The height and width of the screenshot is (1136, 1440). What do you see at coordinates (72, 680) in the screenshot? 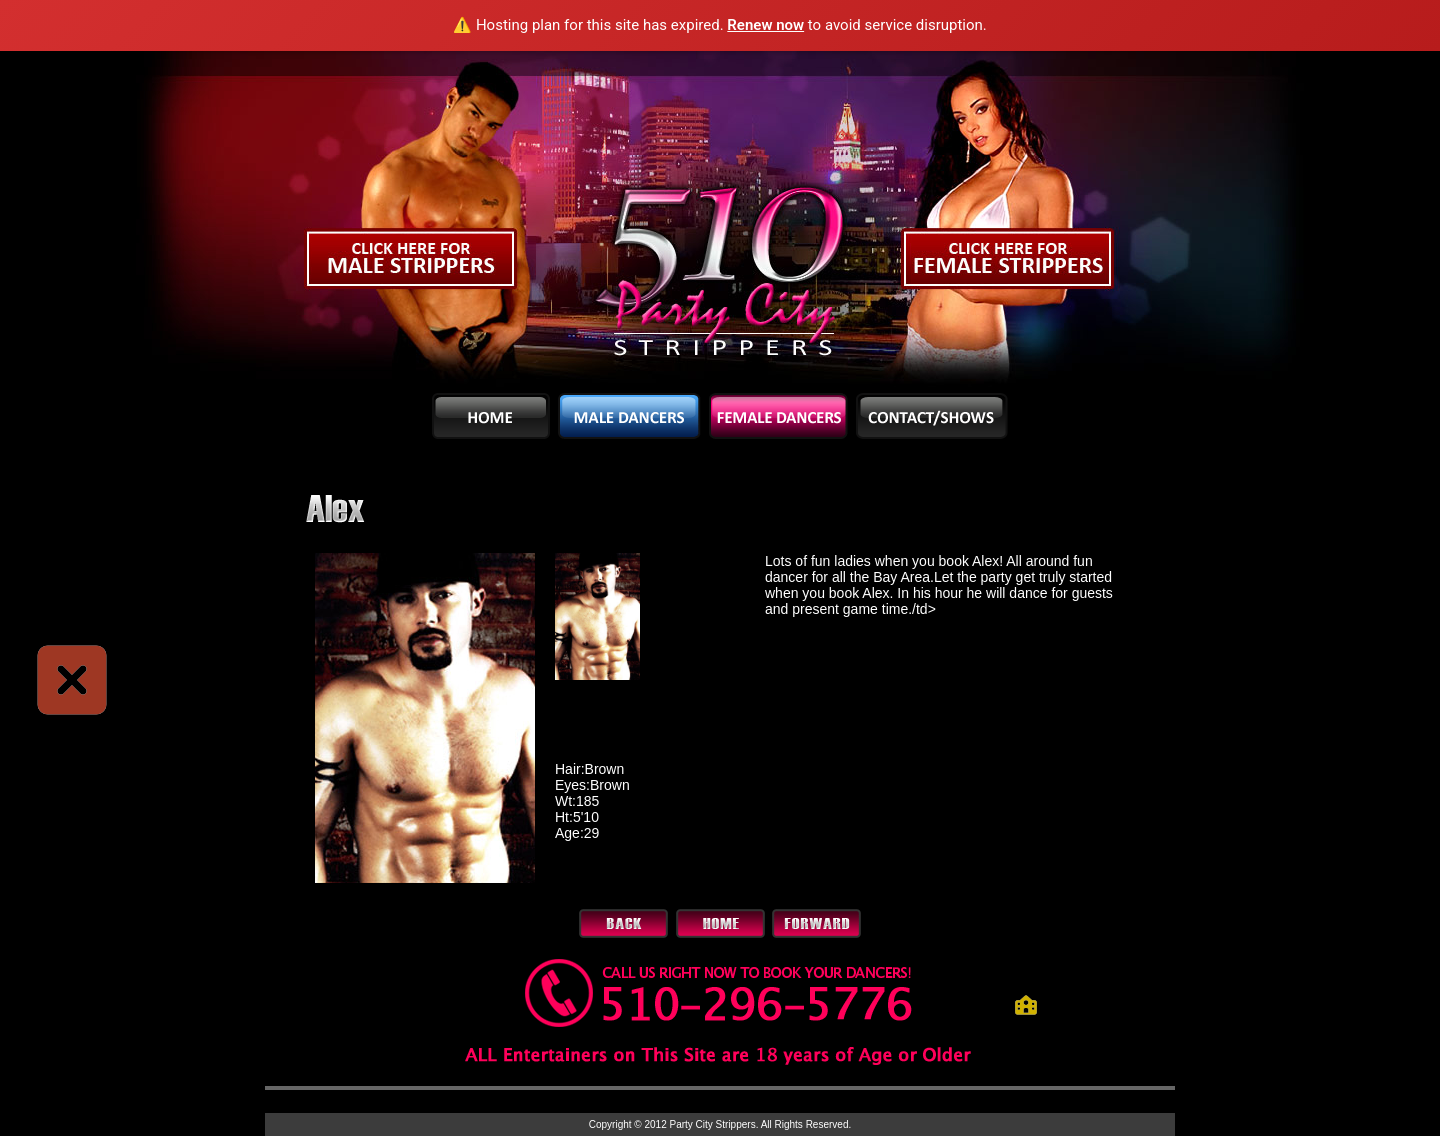
I see `close or dismiss a window` at bounding box center [72, 680].